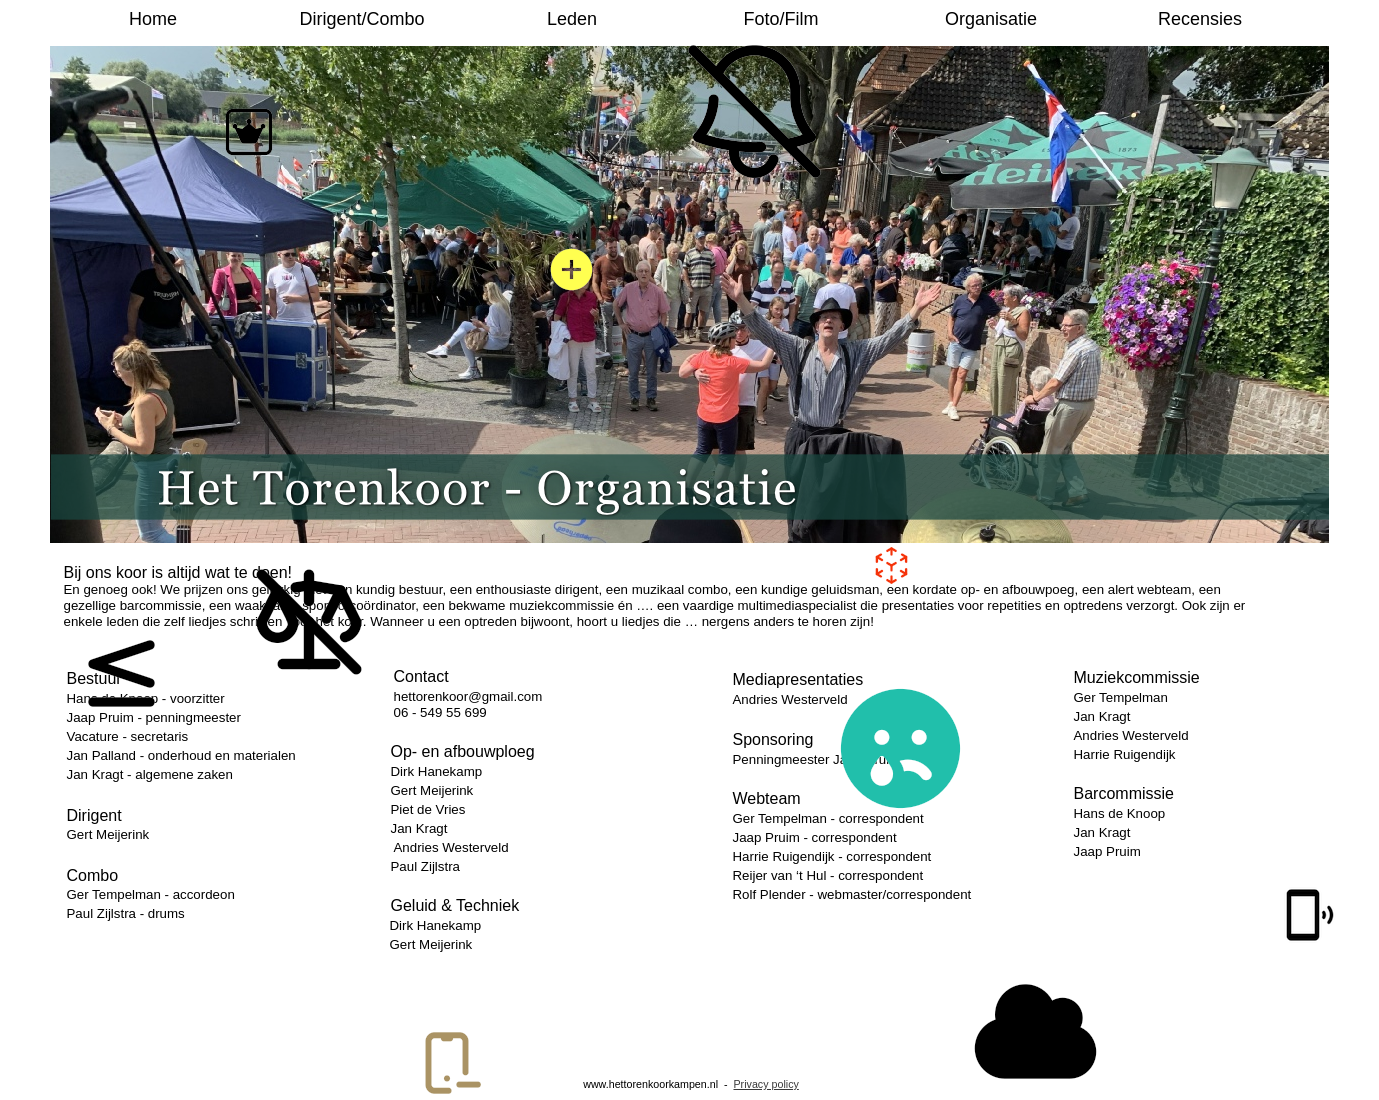 The height and width of the screenshot is (1100, 1379). What do you see at coordinates (309, 622) in the screenshot?
I see `disable weight or measurement tracking` at bounding box center [309, 622].